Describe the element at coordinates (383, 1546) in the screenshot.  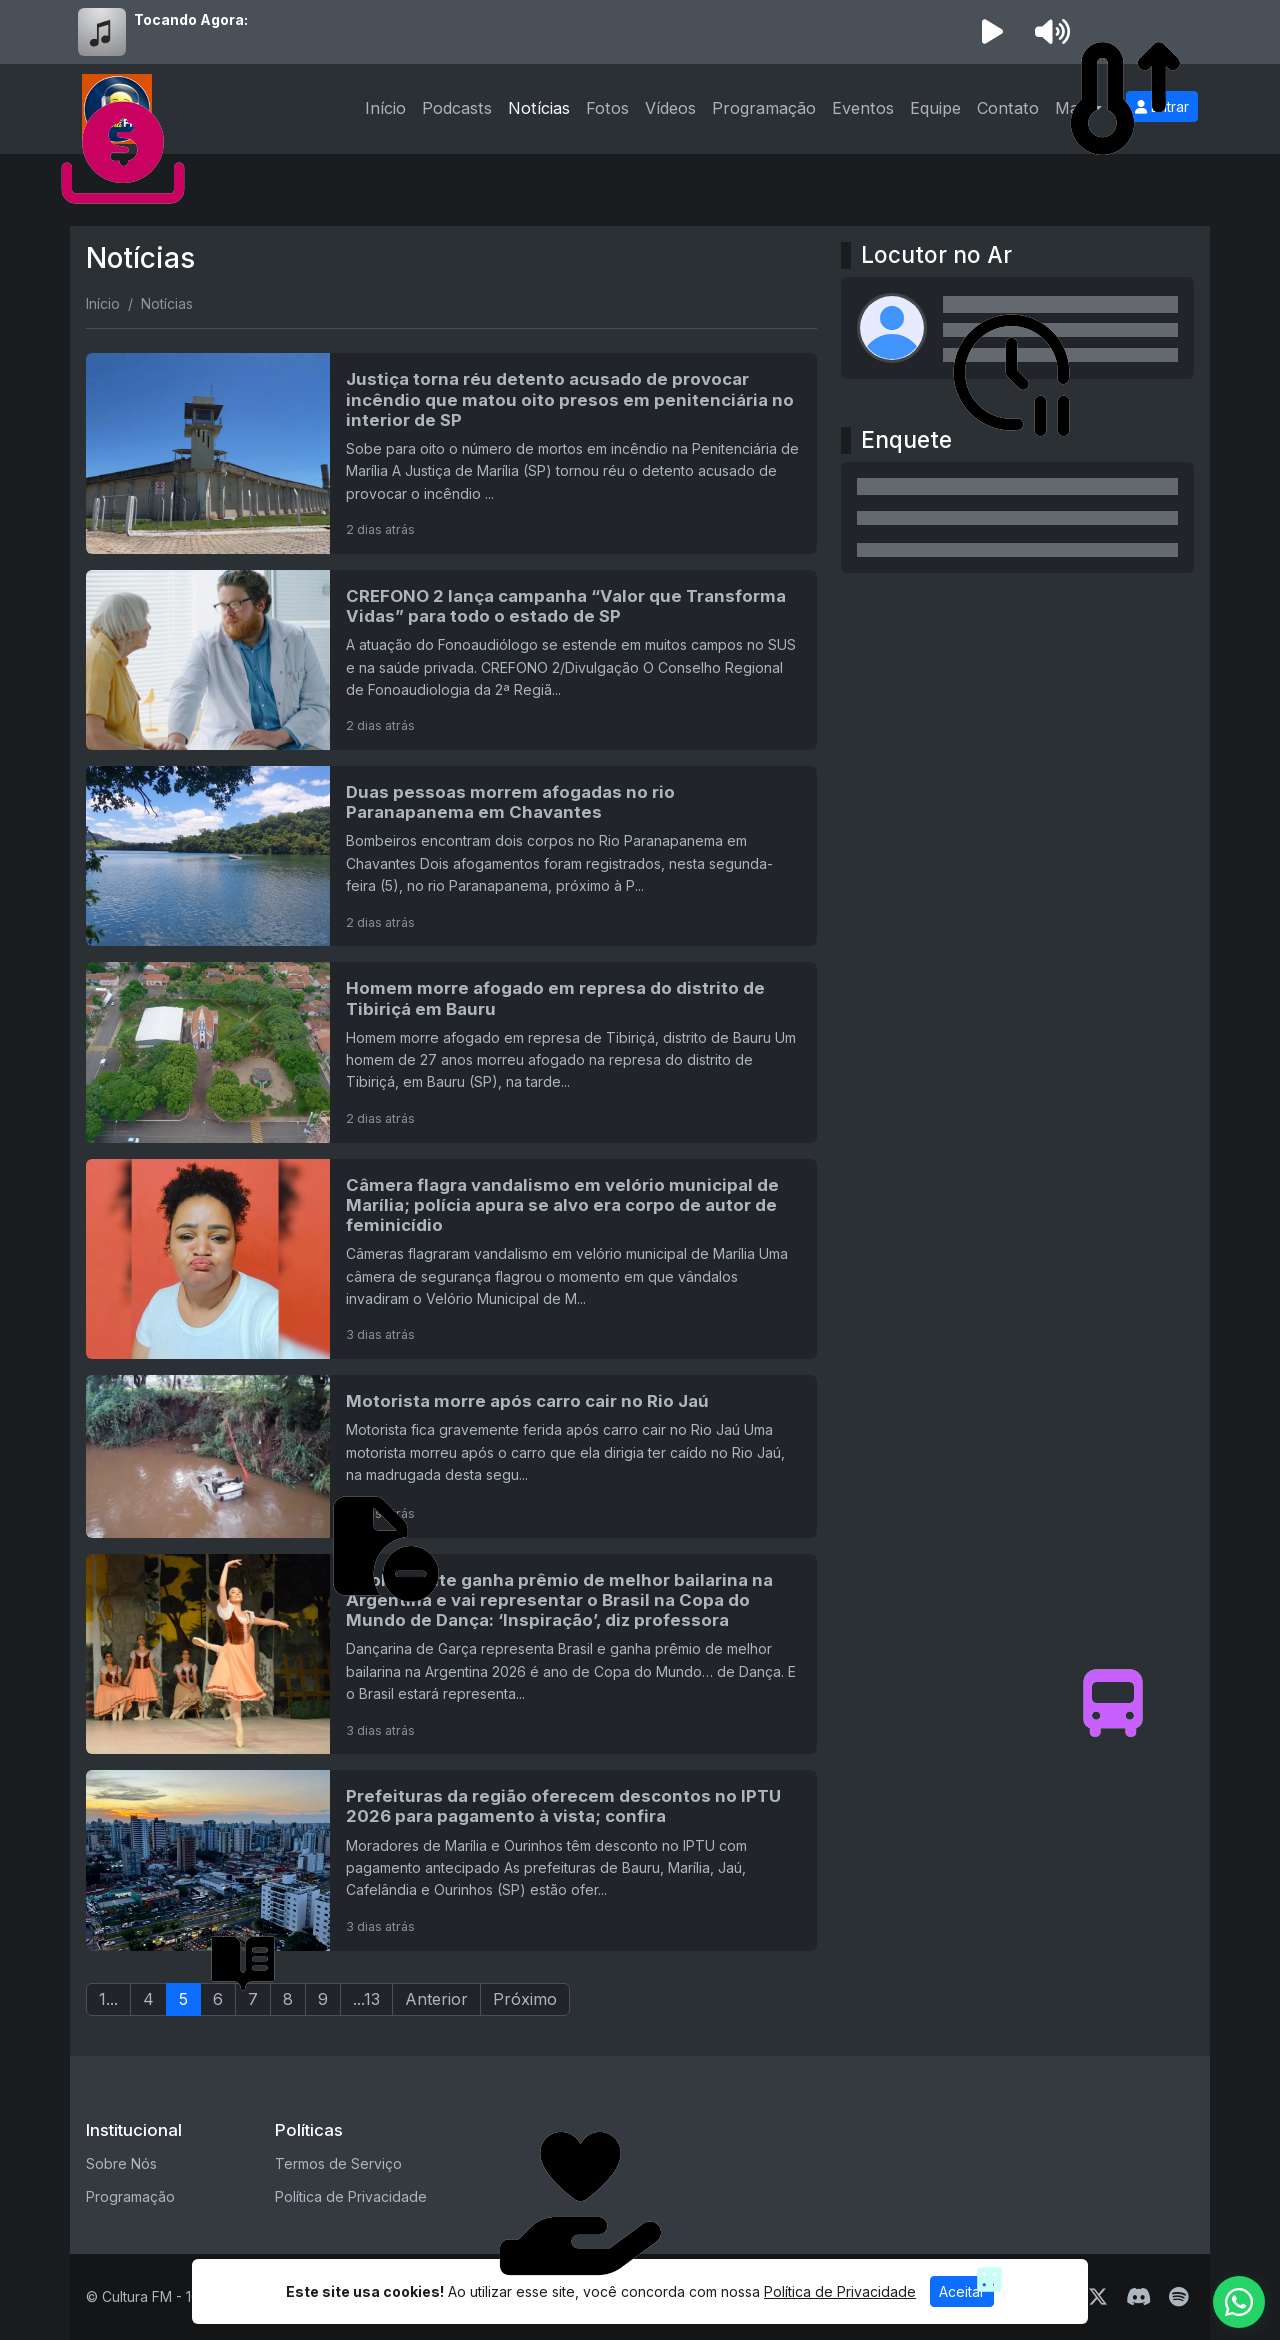
I see `remove a file from your collection` at that location.